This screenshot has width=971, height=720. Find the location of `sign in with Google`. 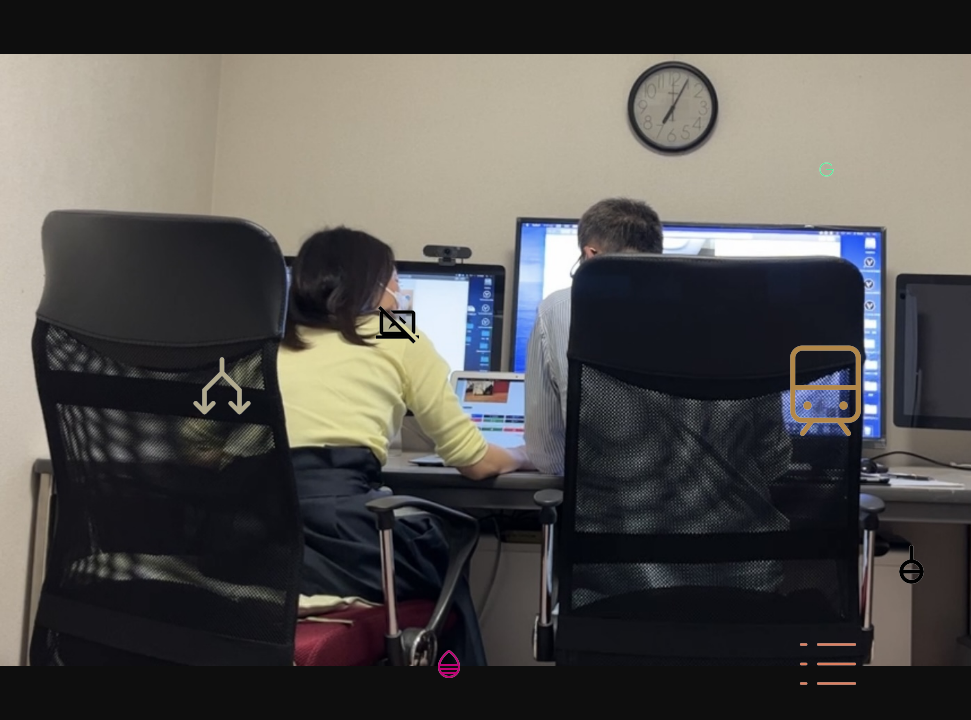

sign in with Google is located at coordinates (826, 169).